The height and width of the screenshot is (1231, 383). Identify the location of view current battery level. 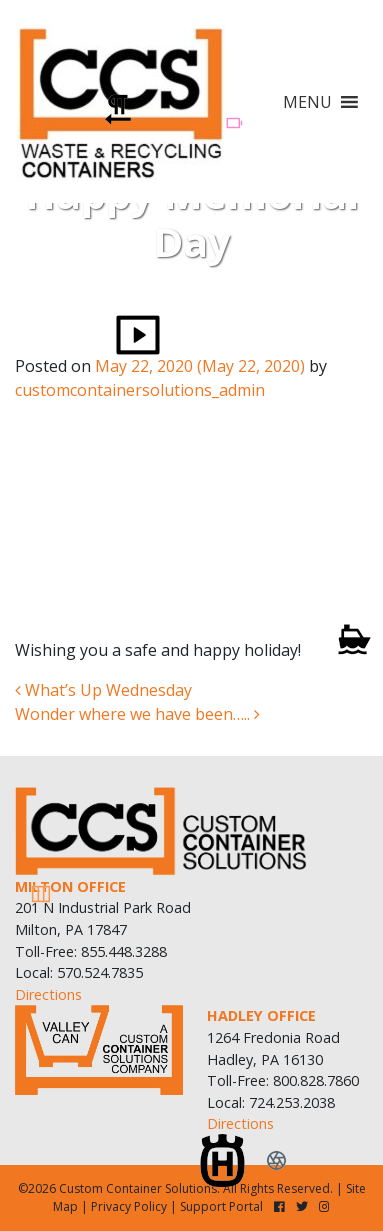
(234, 123).